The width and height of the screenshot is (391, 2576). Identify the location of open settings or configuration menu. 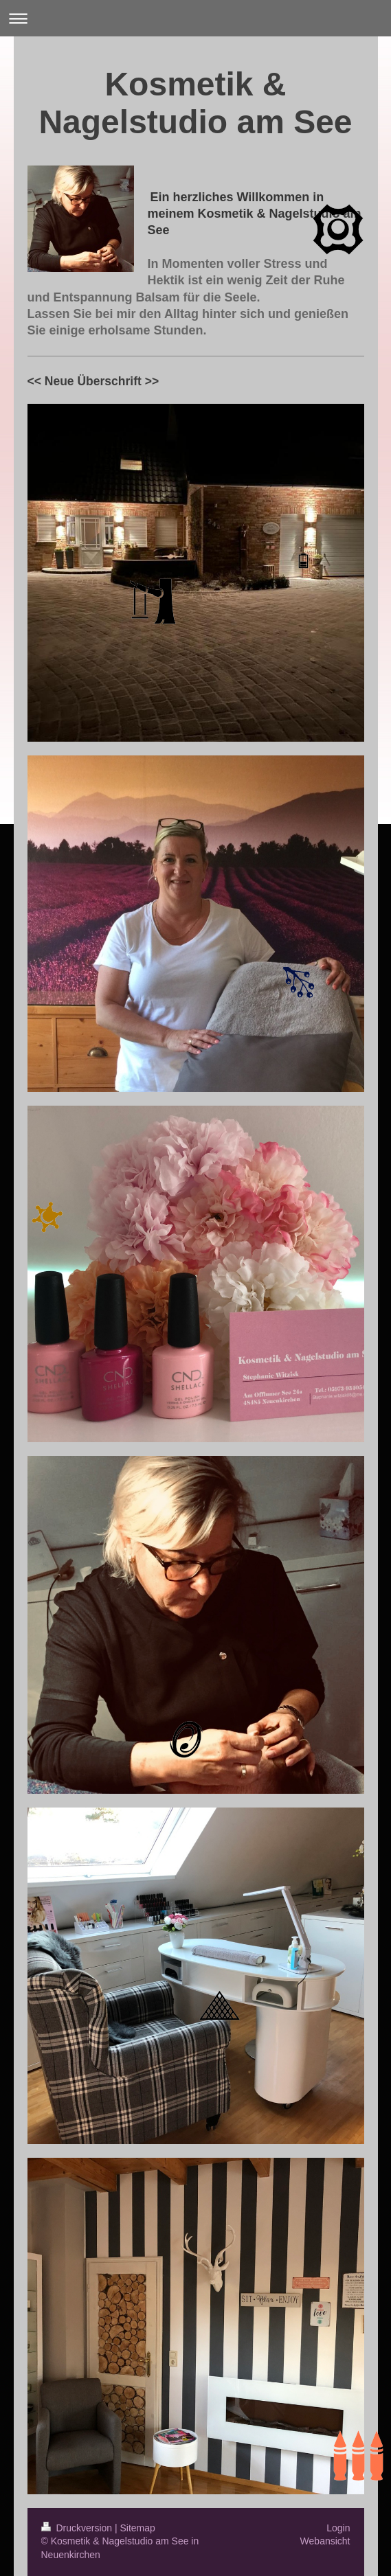
(338, 229).